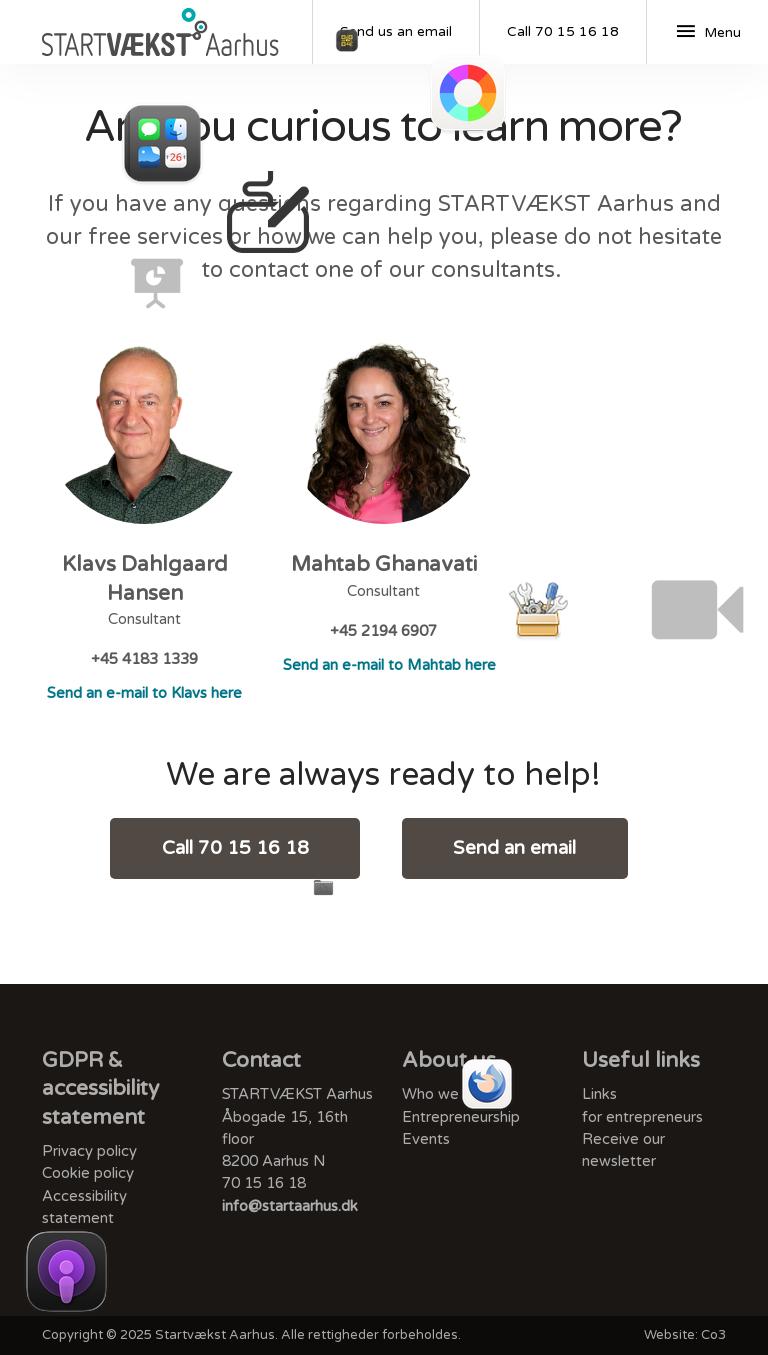 The width and height of the screenshot is (768, 1355). What do you see at coordinates (162, 143) in the screenshot?
I see `preview and browse installed app icons` at bounding box center [162, 143].